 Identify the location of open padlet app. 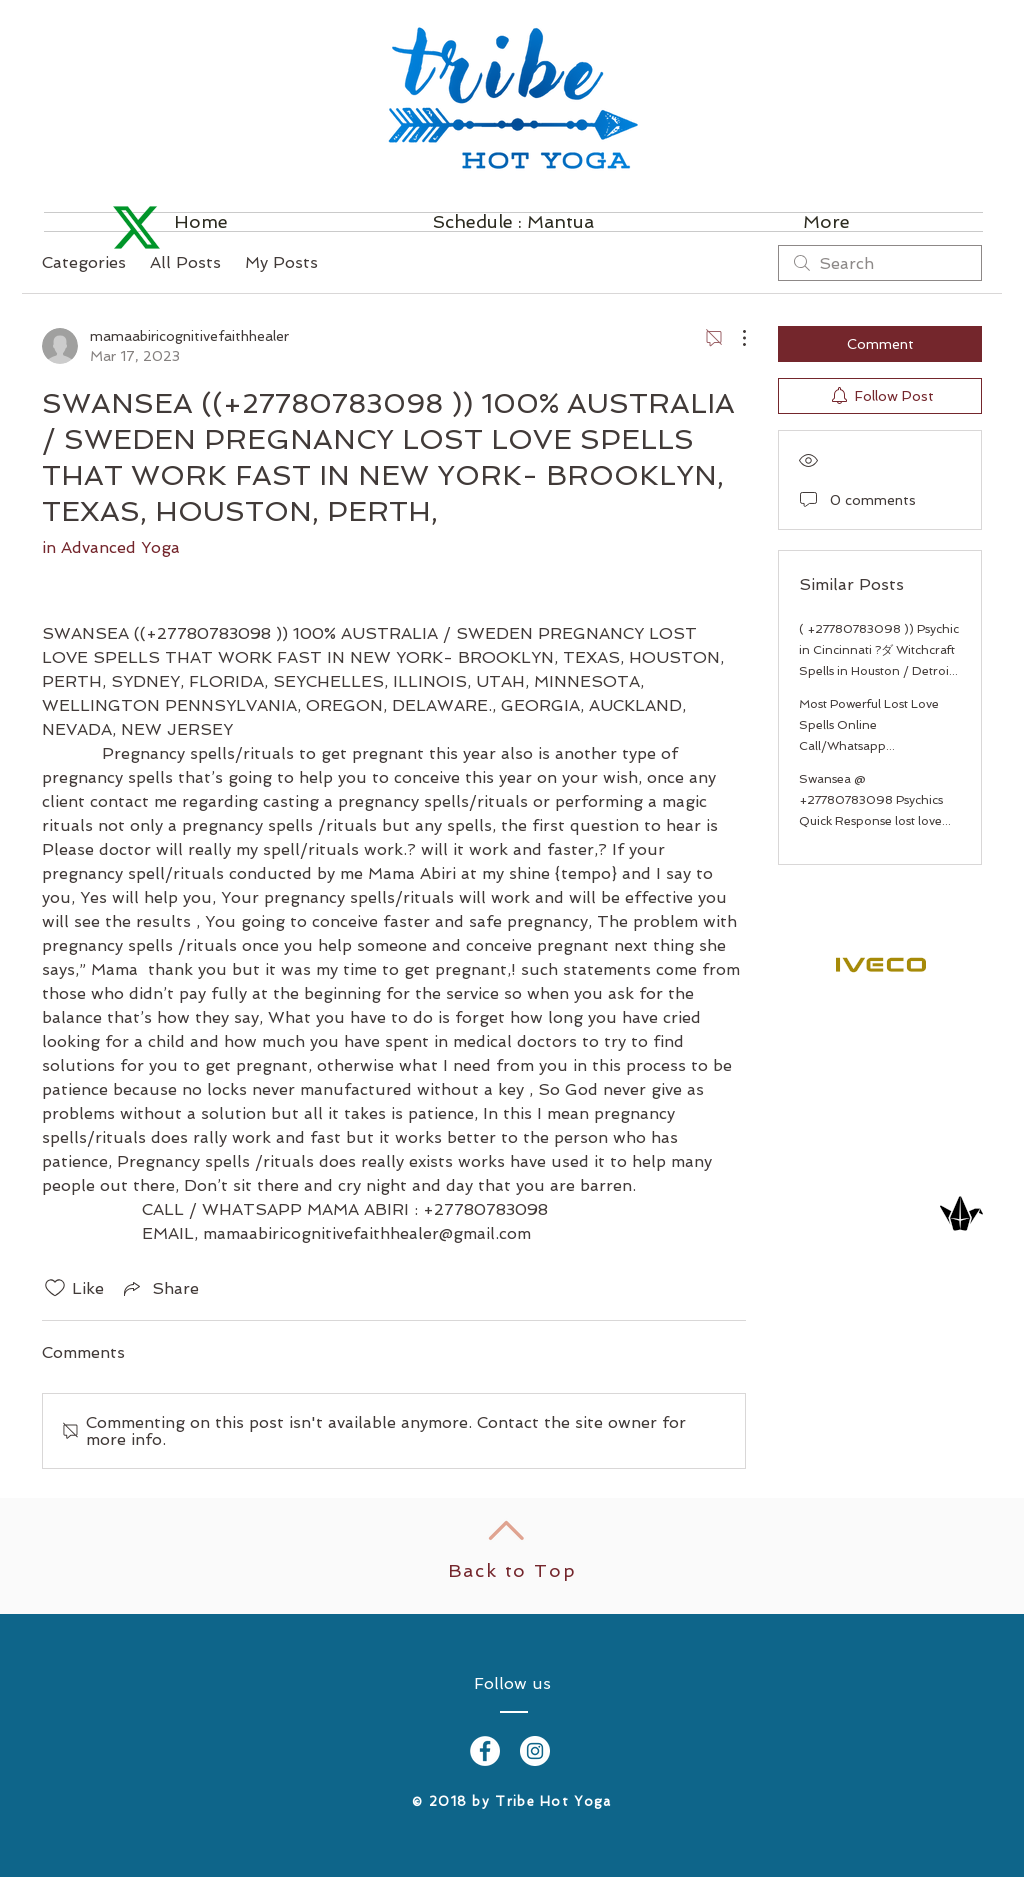
(961, 1213).